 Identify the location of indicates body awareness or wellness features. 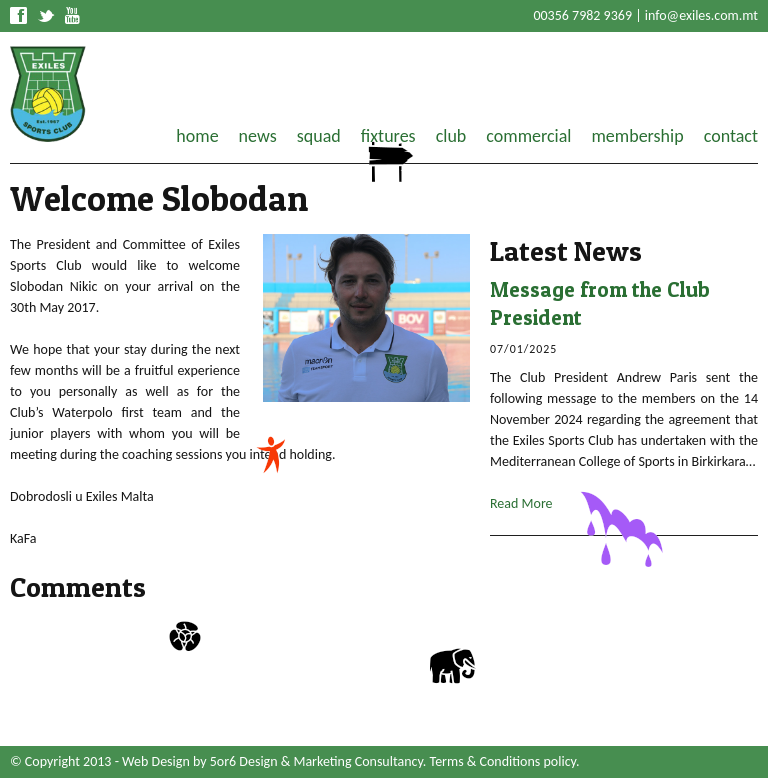
(271, 455).